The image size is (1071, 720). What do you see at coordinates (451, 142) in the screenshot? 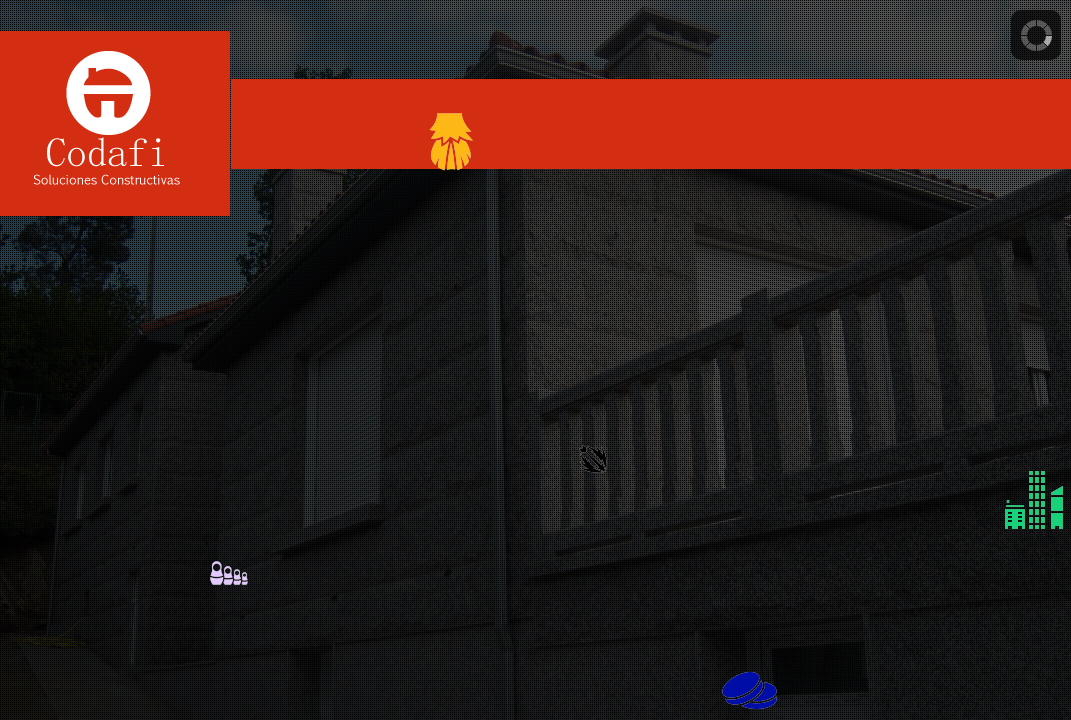
I see `indicates horse or equine-related content` at bounding box center [451, 142].